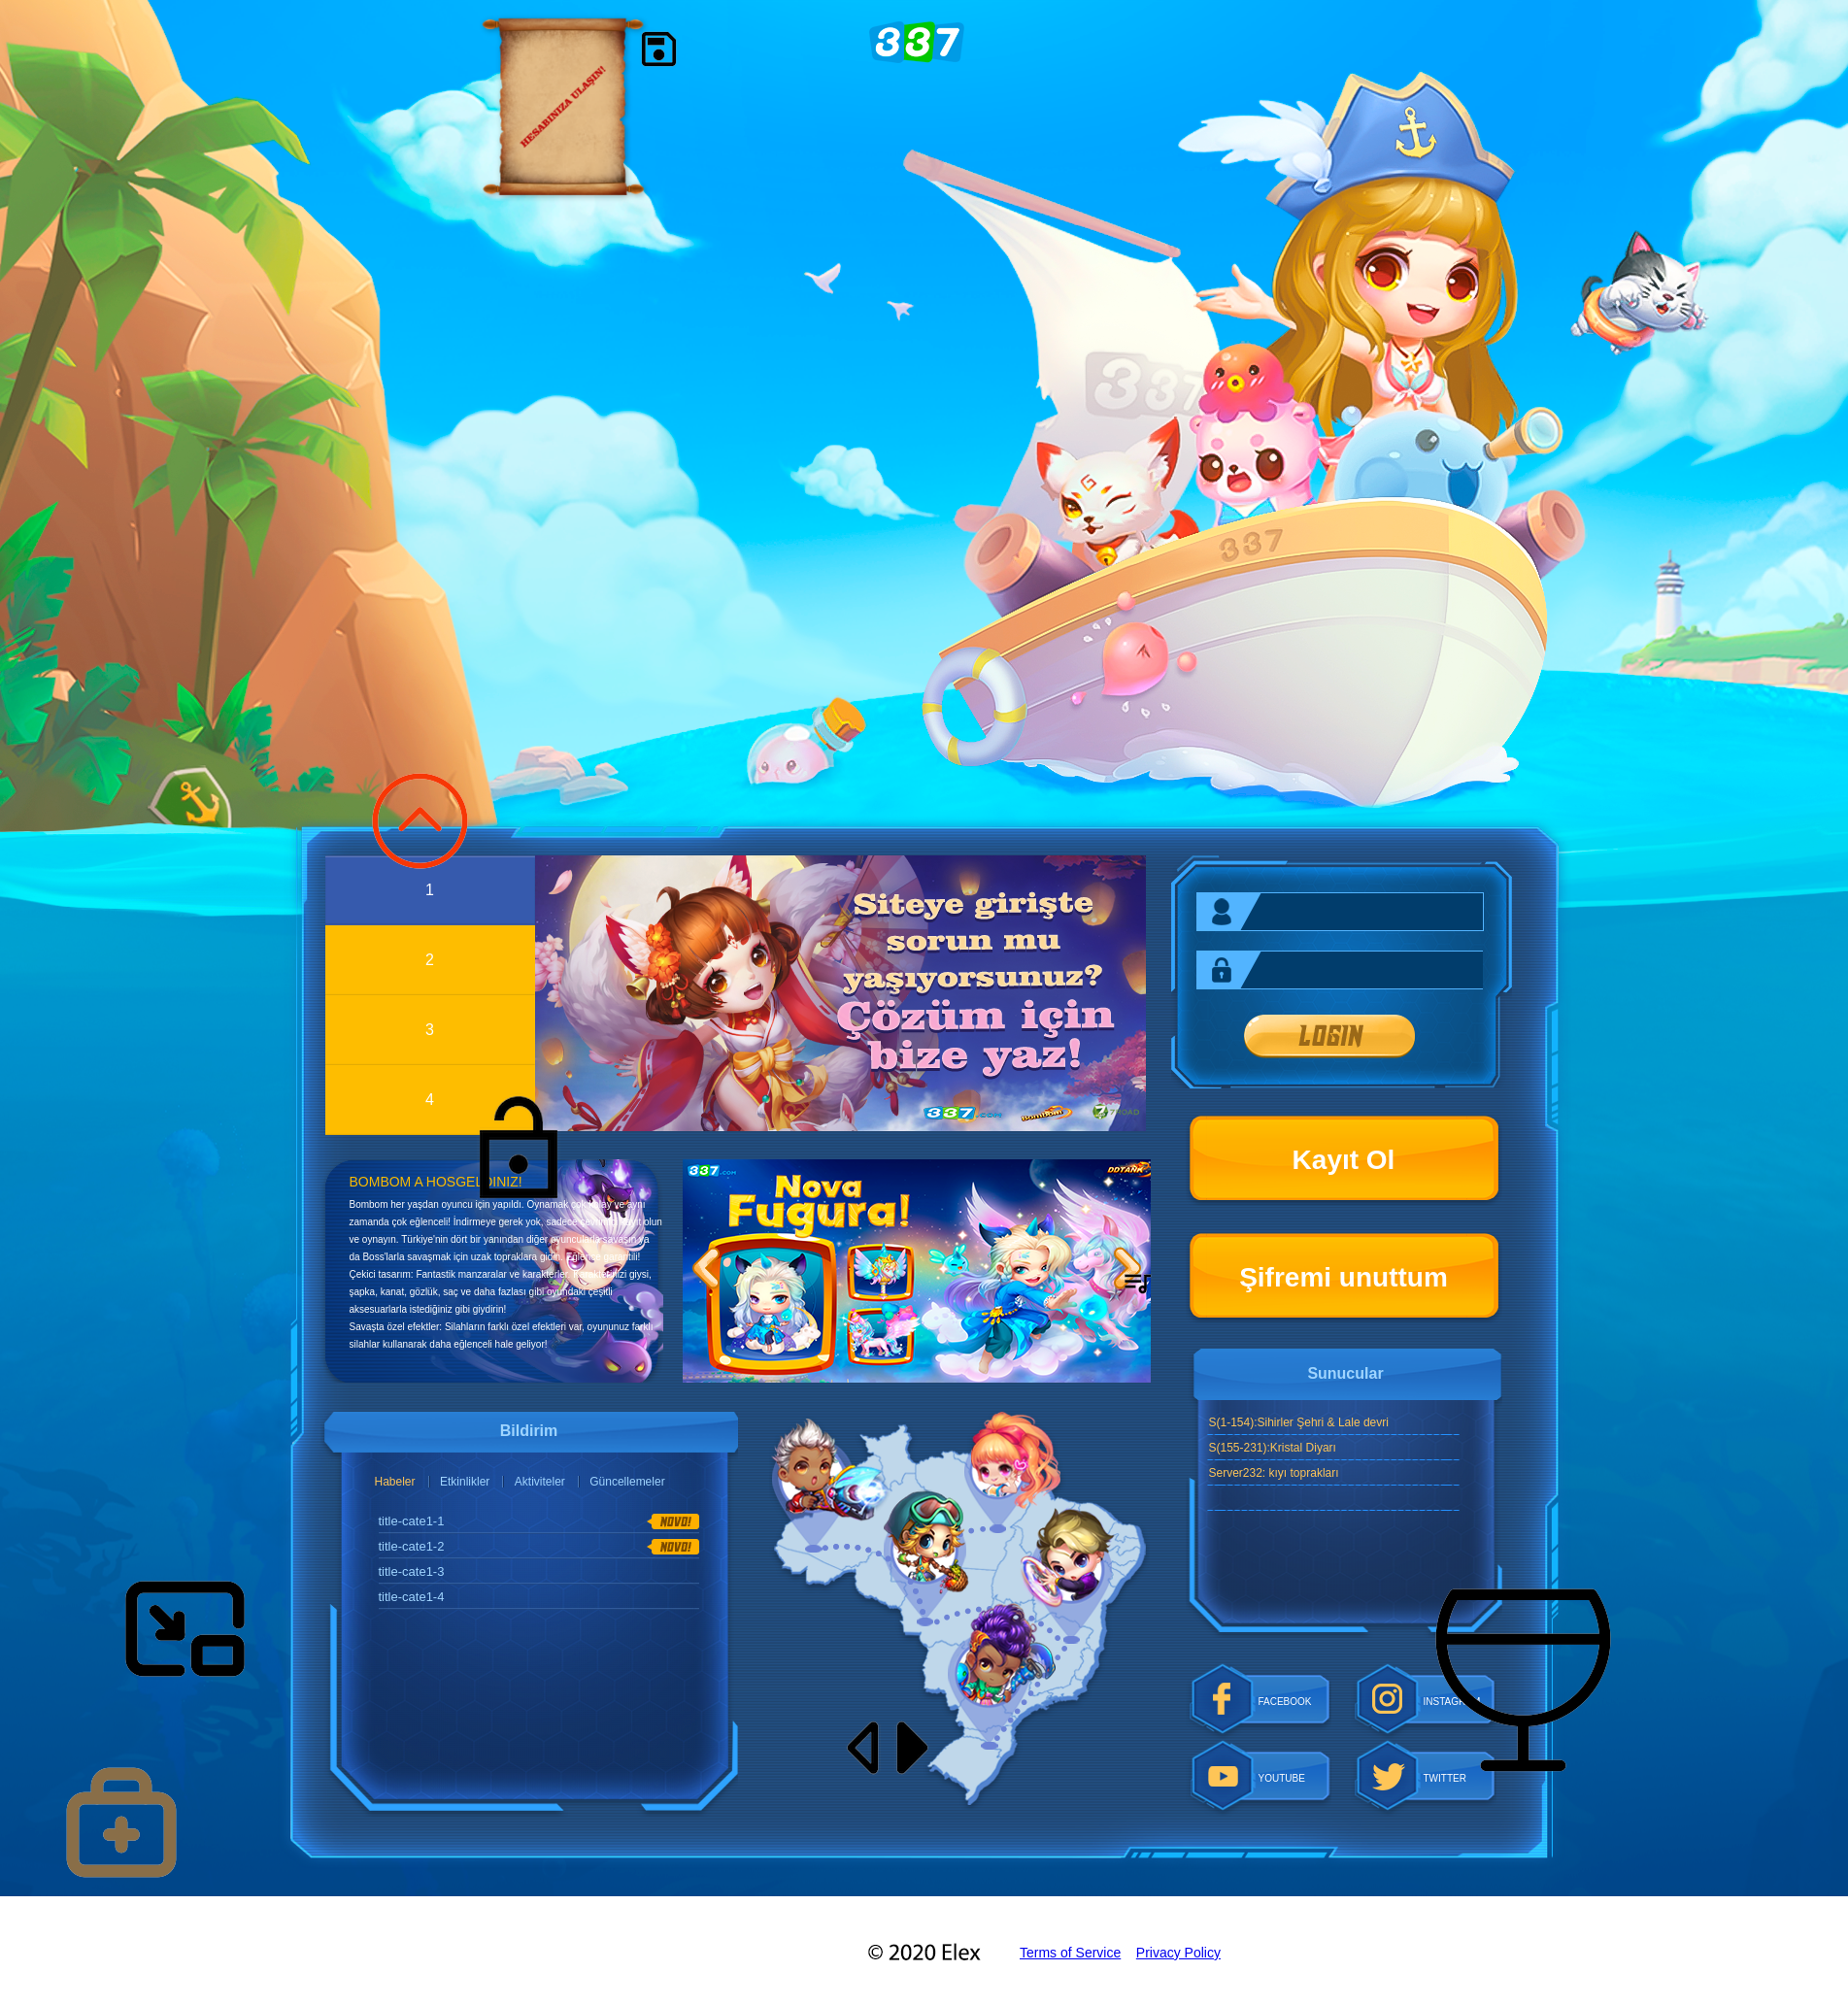 Image resolution: width=1848 pixels, height=2005 pixels. I want to click on unlock a secured item or feature, so click(519, 1150).